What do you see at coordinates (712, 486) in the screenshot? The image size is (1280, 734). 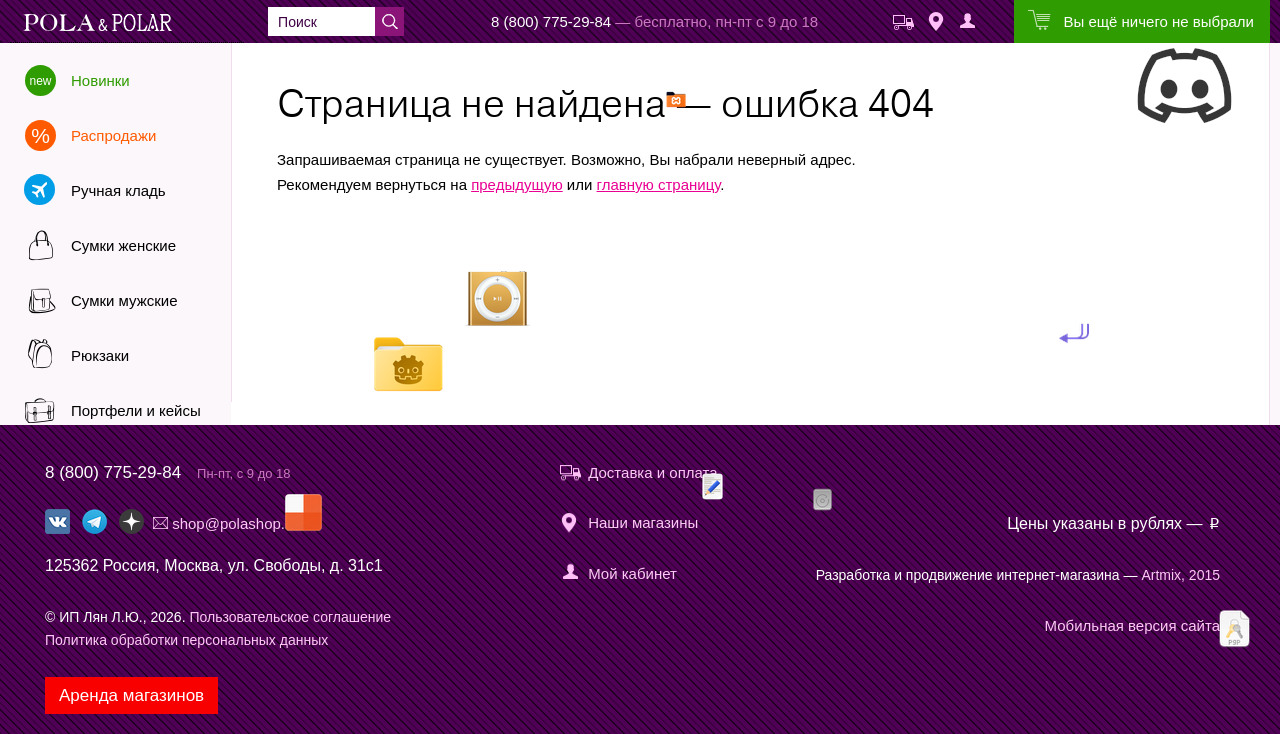 I see `open the text editor application` at bounding box center [712, 486].